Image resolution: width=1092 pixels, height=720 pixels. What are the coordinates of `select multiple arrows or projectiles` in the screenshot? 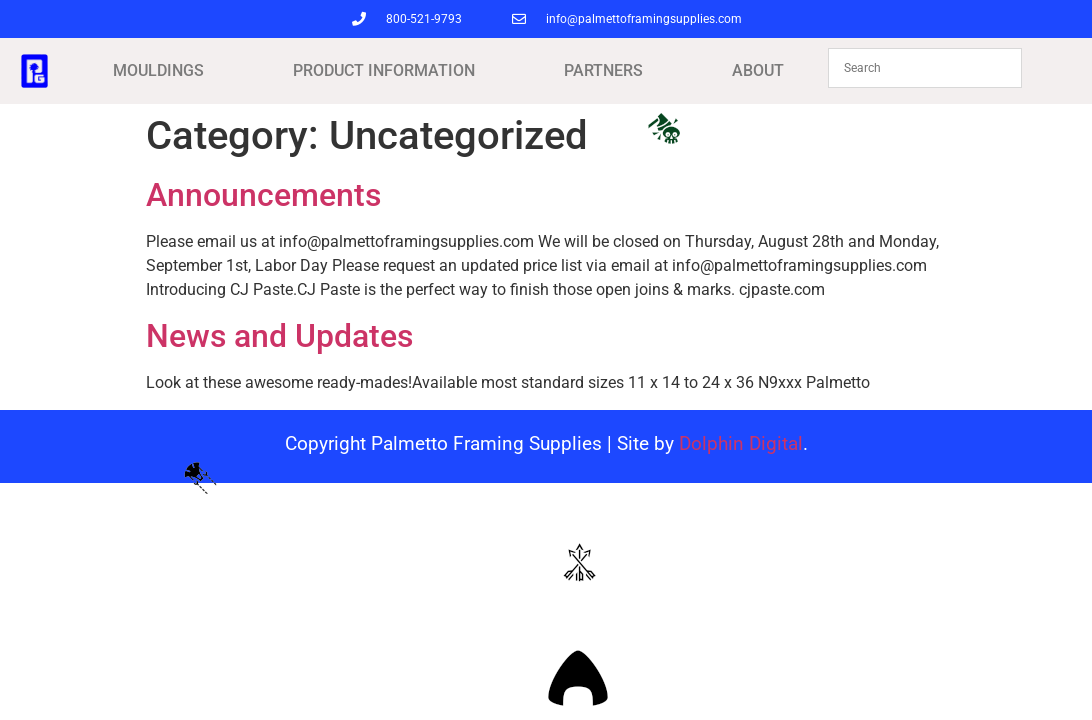 It's located at (579, 562).